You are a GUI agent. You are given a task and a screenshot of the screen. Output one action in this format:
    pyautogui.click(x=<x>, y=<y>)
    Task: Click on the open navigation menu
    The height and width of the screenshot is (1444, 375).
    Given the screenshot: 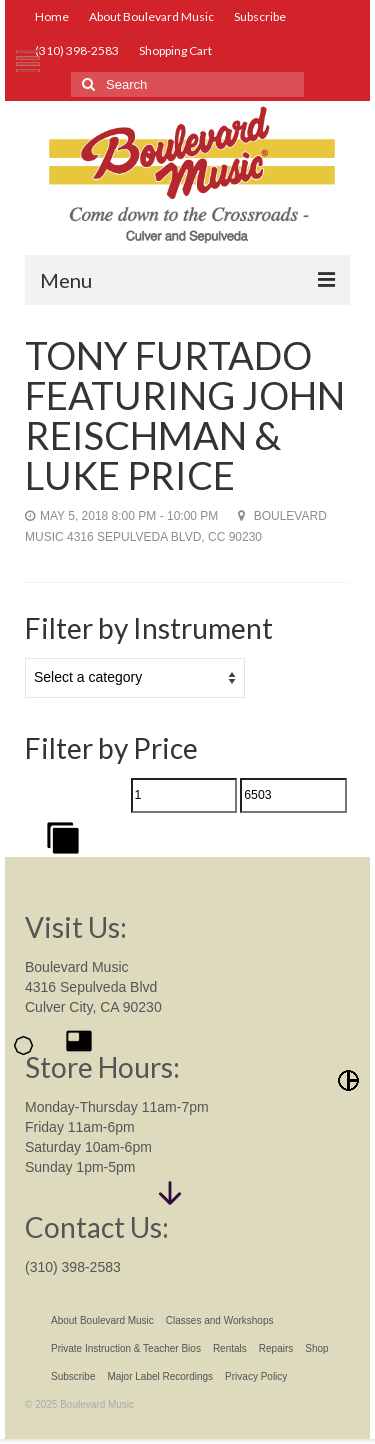 What is the action you would take?
    pyautogui.click(x=28, y=61)
    